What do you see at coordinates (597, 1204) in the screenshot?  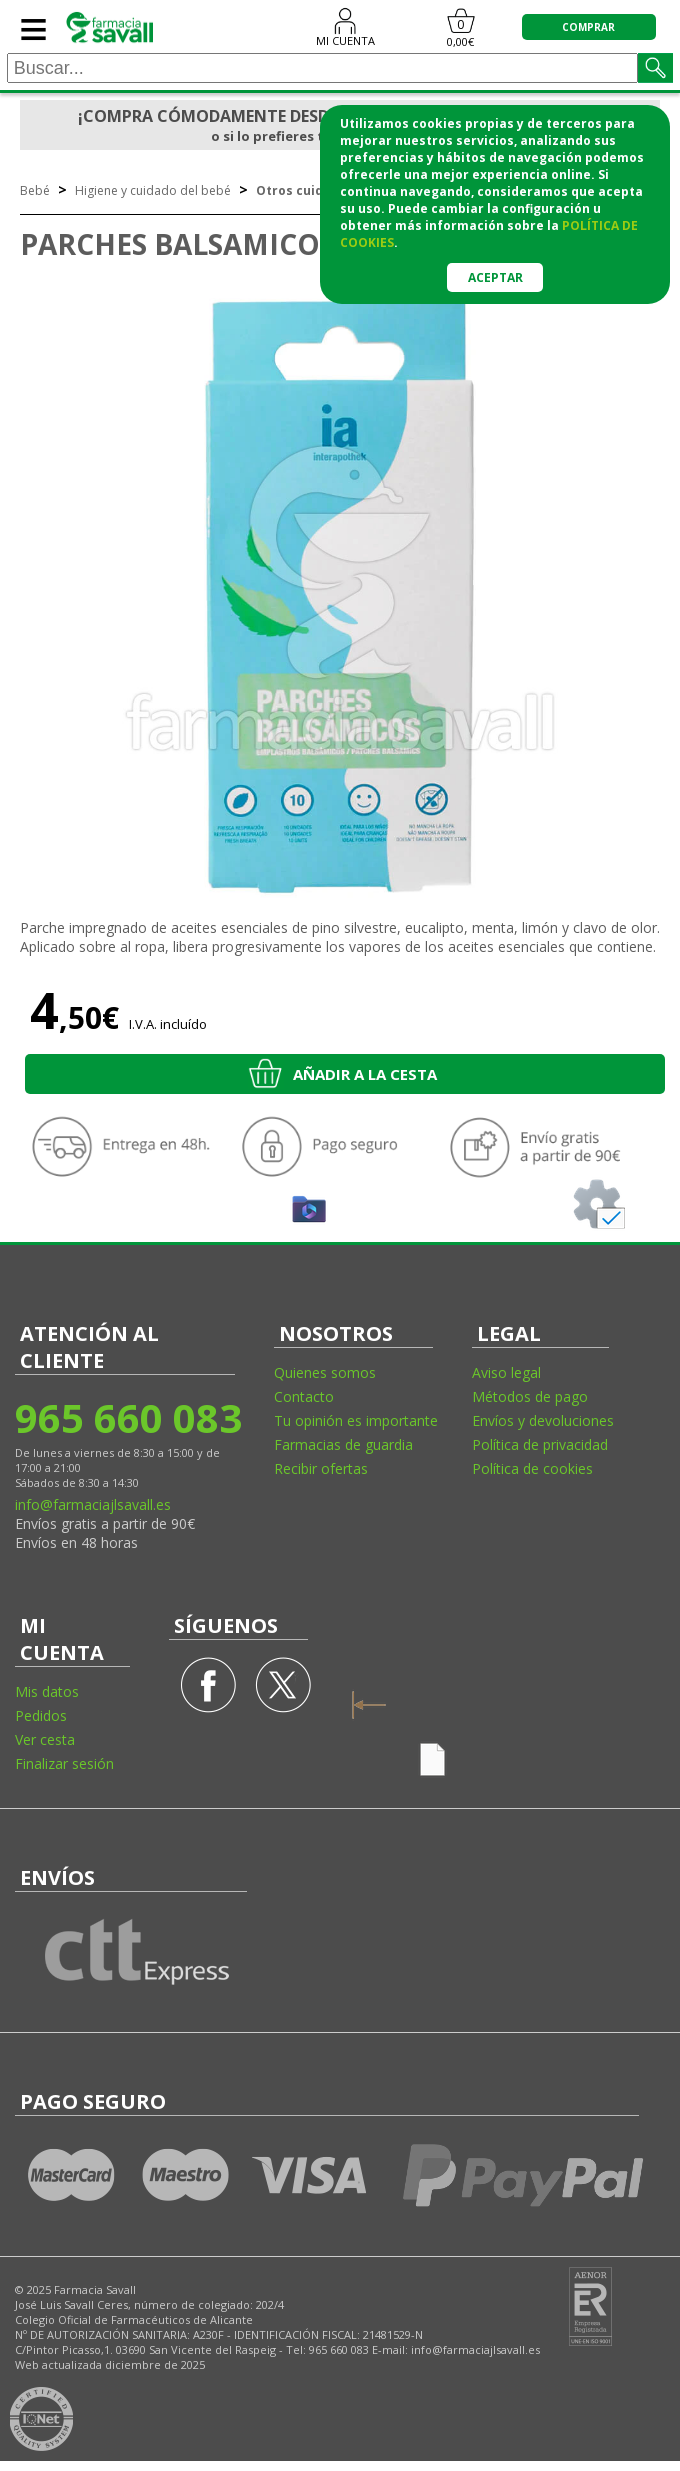 I see `access administrator tools and settings` at bounding box center [597, 1204].